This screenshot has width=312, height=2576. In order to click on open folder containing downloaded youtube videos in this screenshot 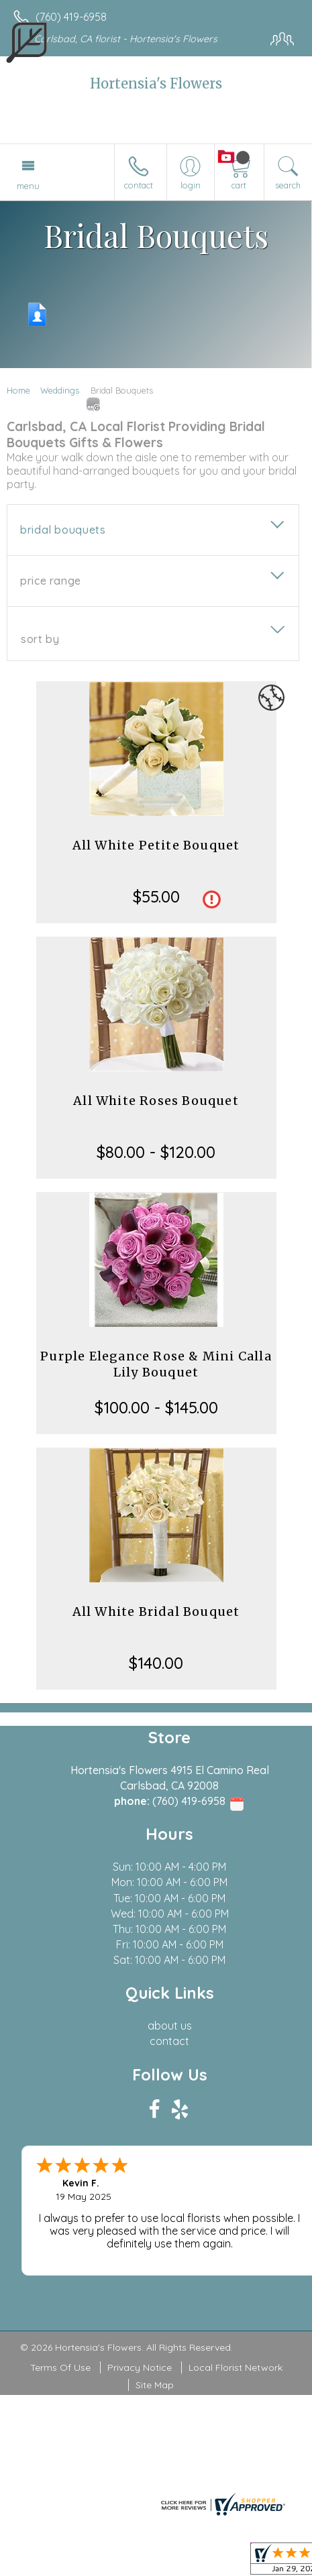, I will do `click(226, 157)`.